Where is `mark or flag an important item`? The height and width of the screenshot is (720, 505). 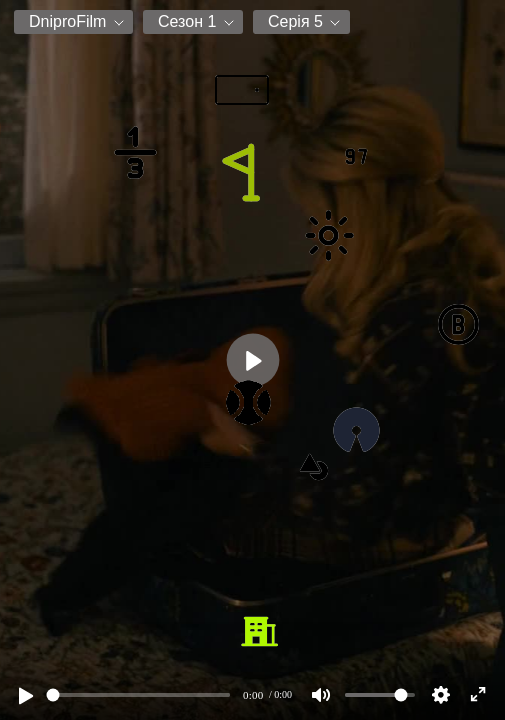
mark or flag an important item is located at coordinates (245, 172).